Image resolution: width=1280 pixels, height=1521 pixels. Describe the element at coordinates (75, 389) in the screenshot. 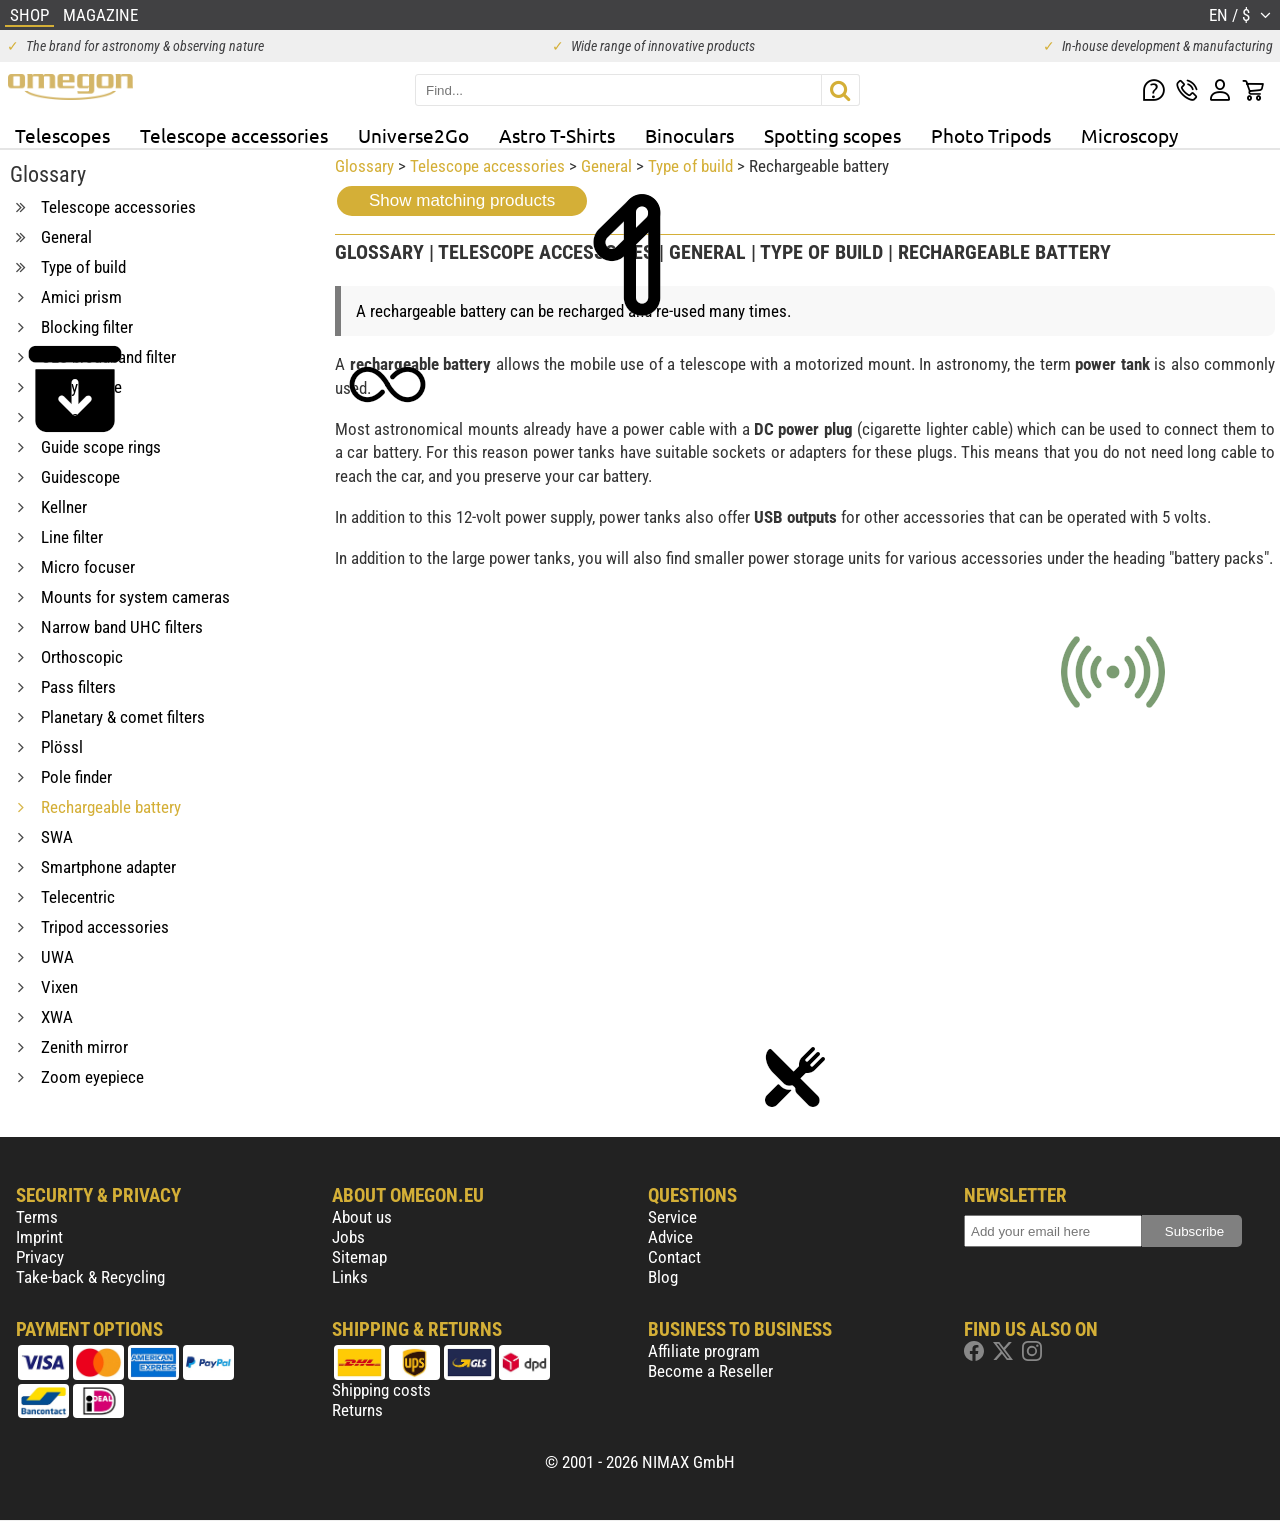

I see `archive selected item` at that location.